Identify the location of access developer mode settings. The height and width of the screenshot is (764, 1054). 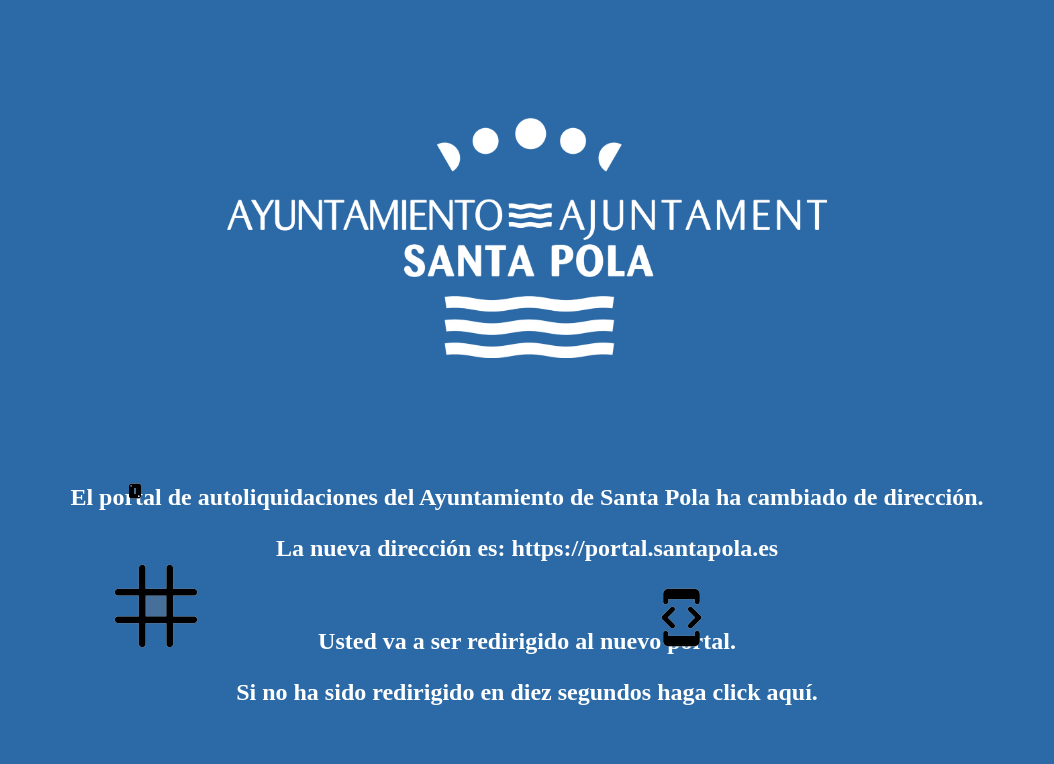
(681, 617).